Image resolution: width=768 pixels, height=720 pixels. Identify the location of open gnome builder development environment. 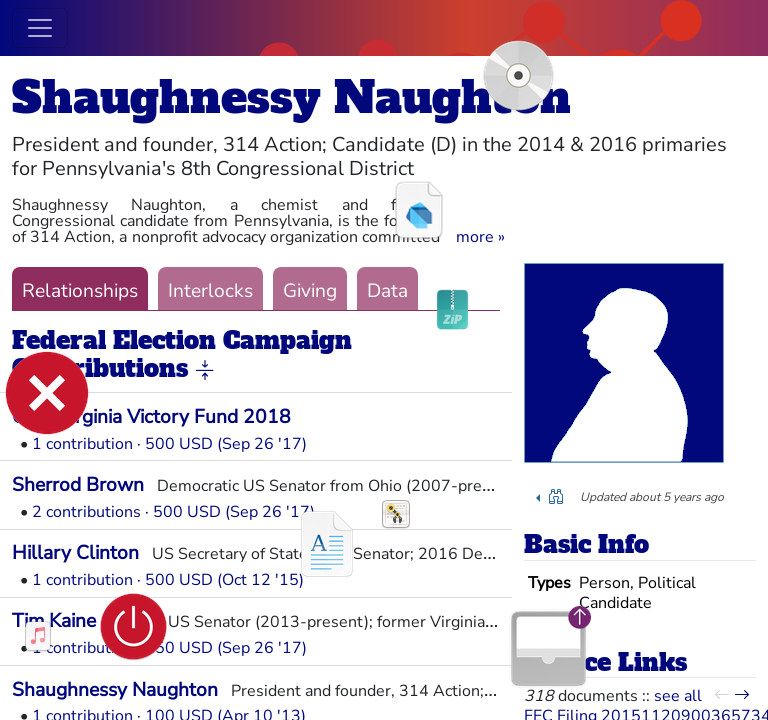
(396, 514).